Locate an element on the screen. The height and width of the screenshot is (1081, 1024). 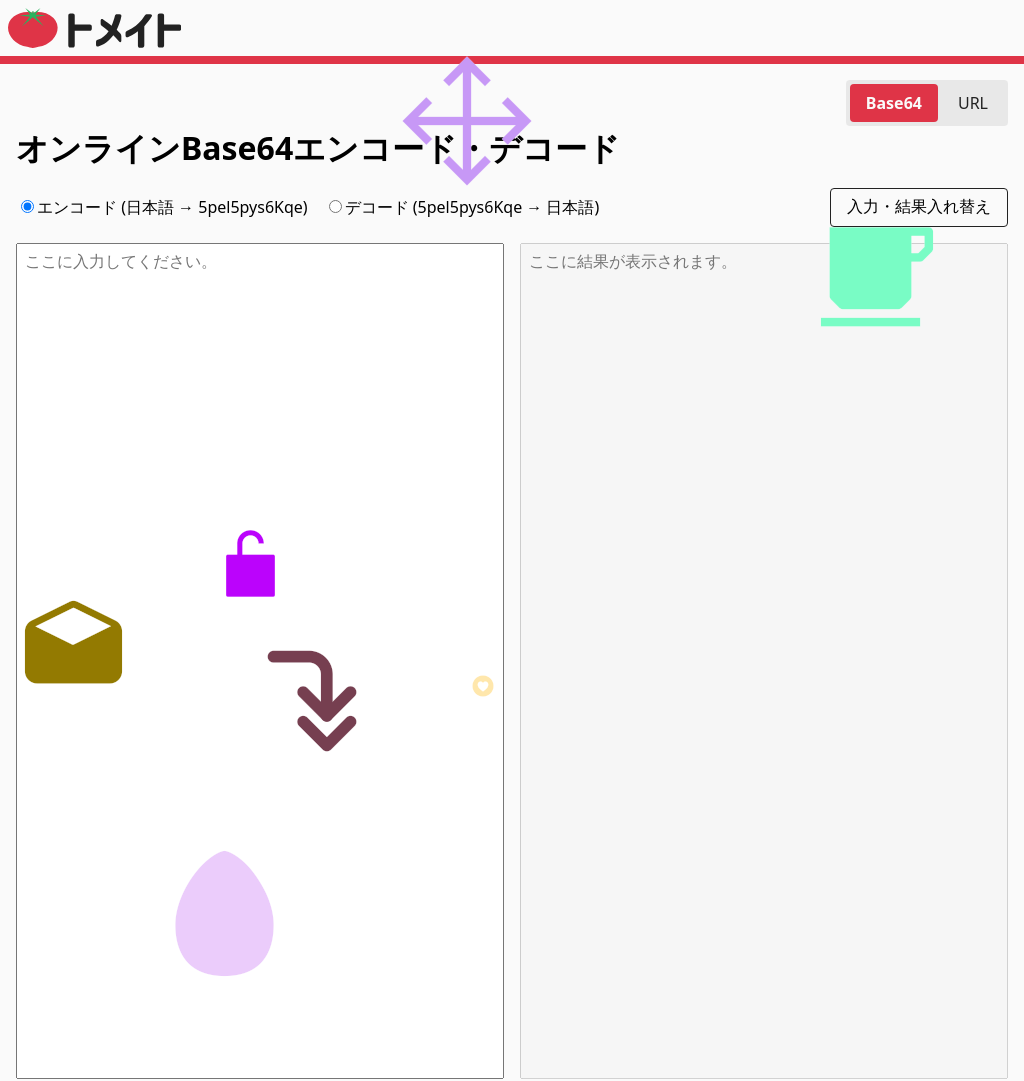
unlocked or unsecured state is located at coordinates (250, 563).